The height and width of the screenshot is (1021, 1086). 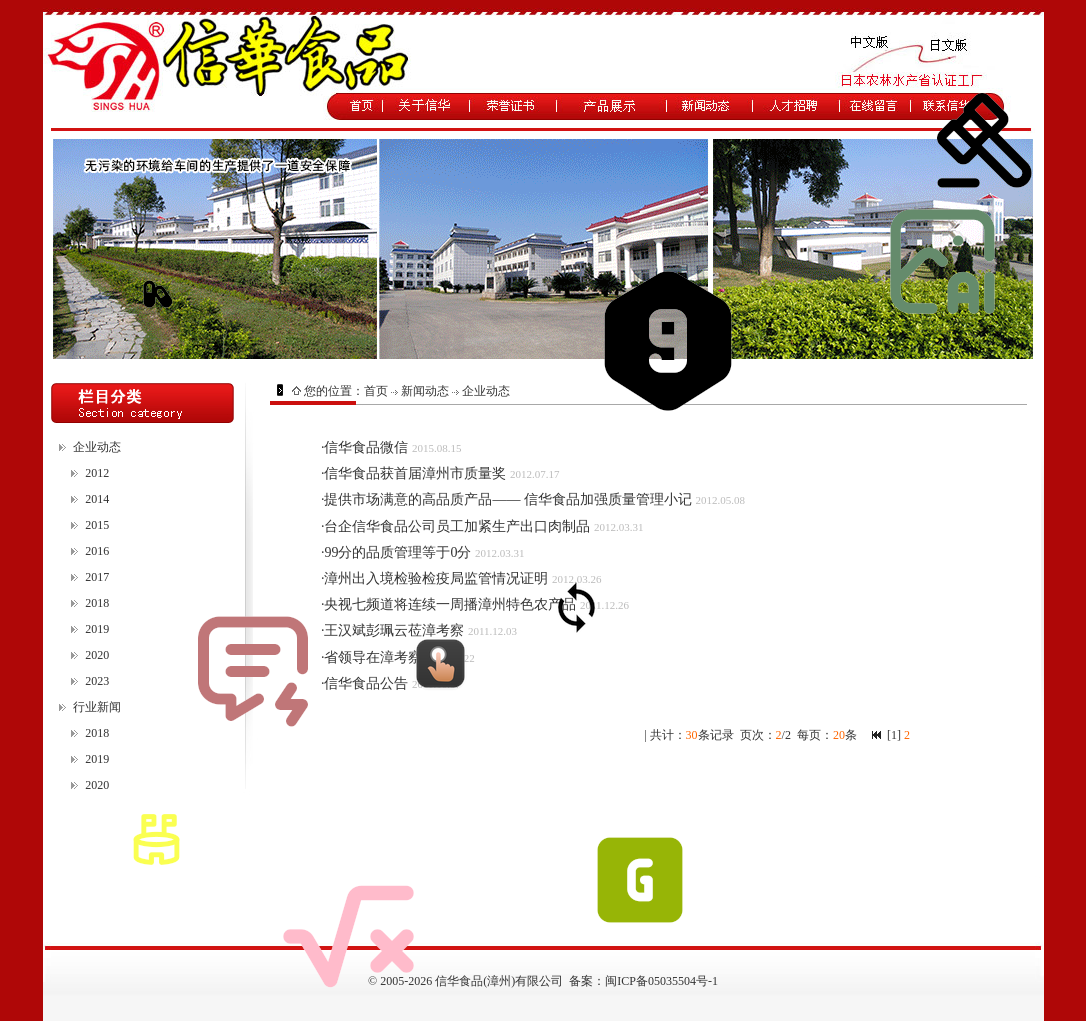 What do you see at coordinates (157, 294) in the screenshot?
I see `access medication or pharmacy features` at bounding box center [157, 294].